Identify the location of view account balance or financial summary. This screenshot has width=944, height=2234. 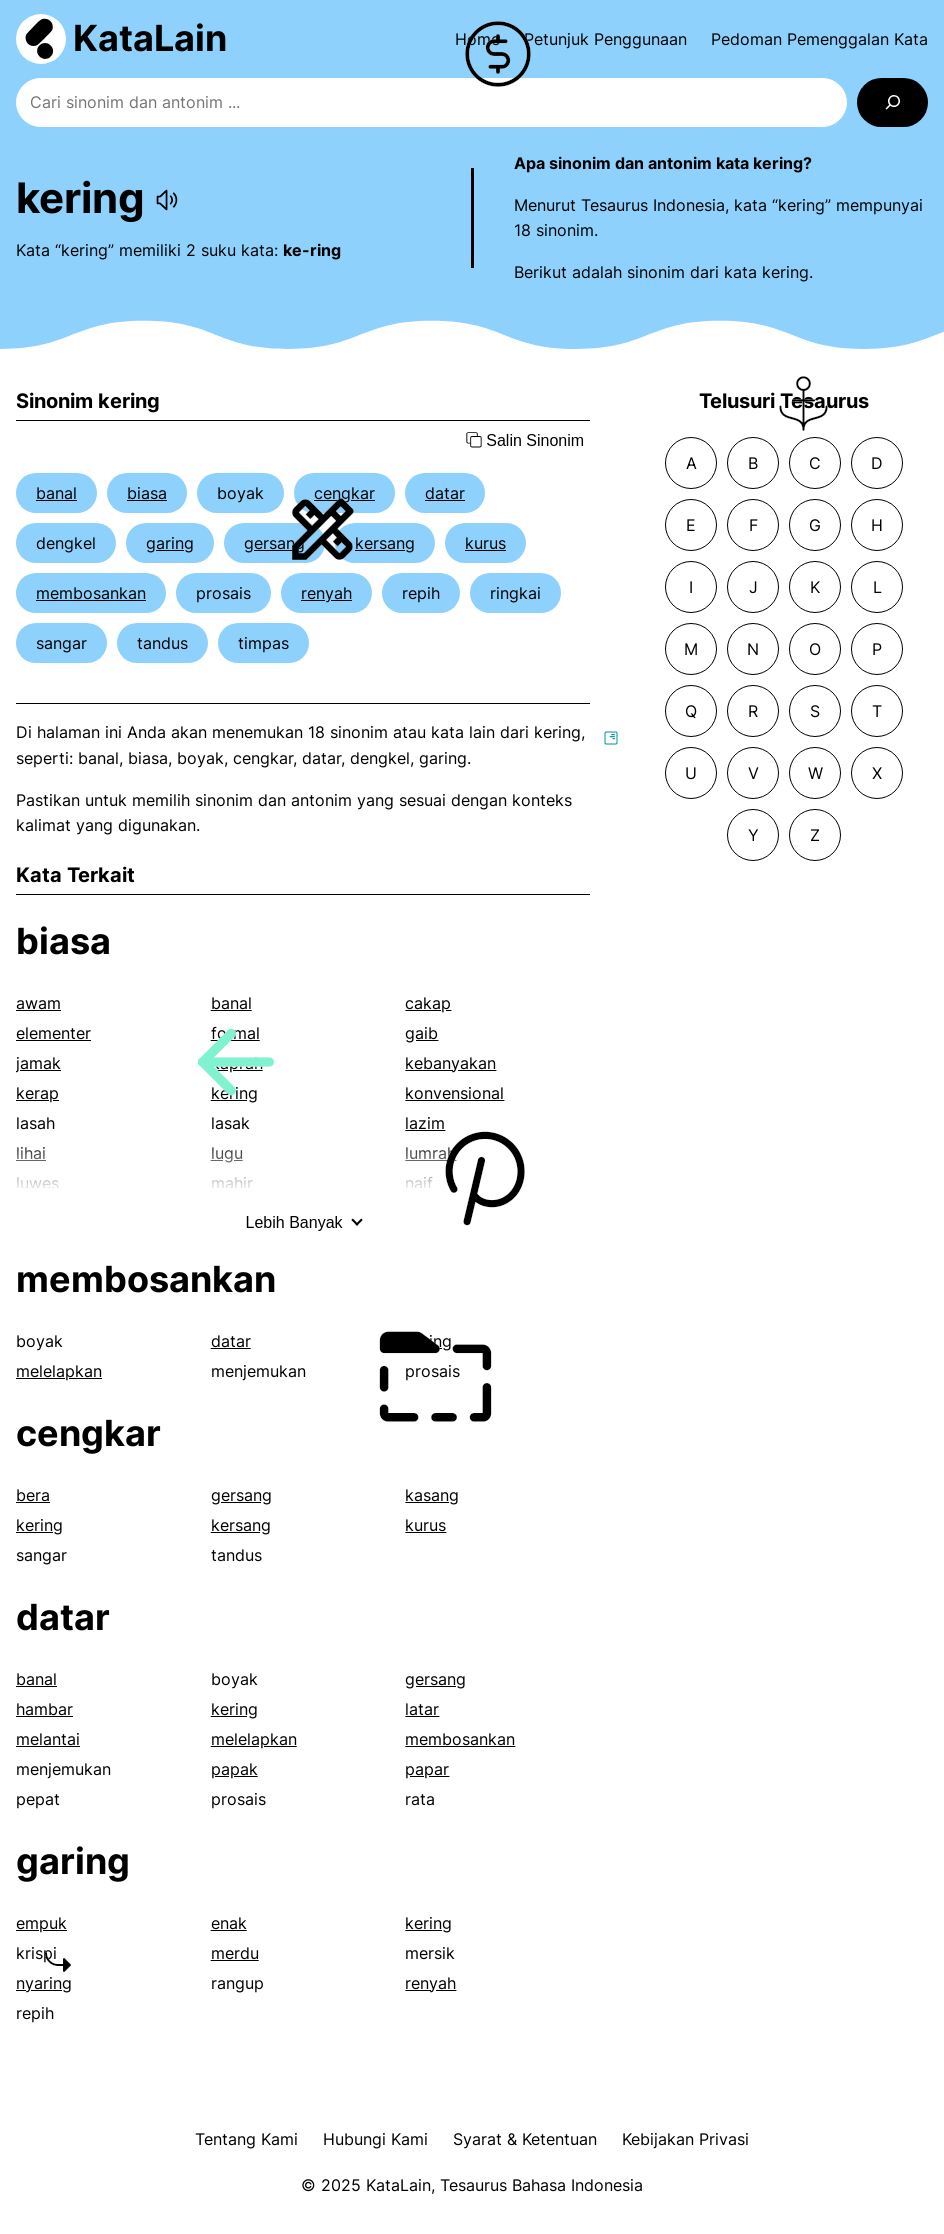
(498, 54).